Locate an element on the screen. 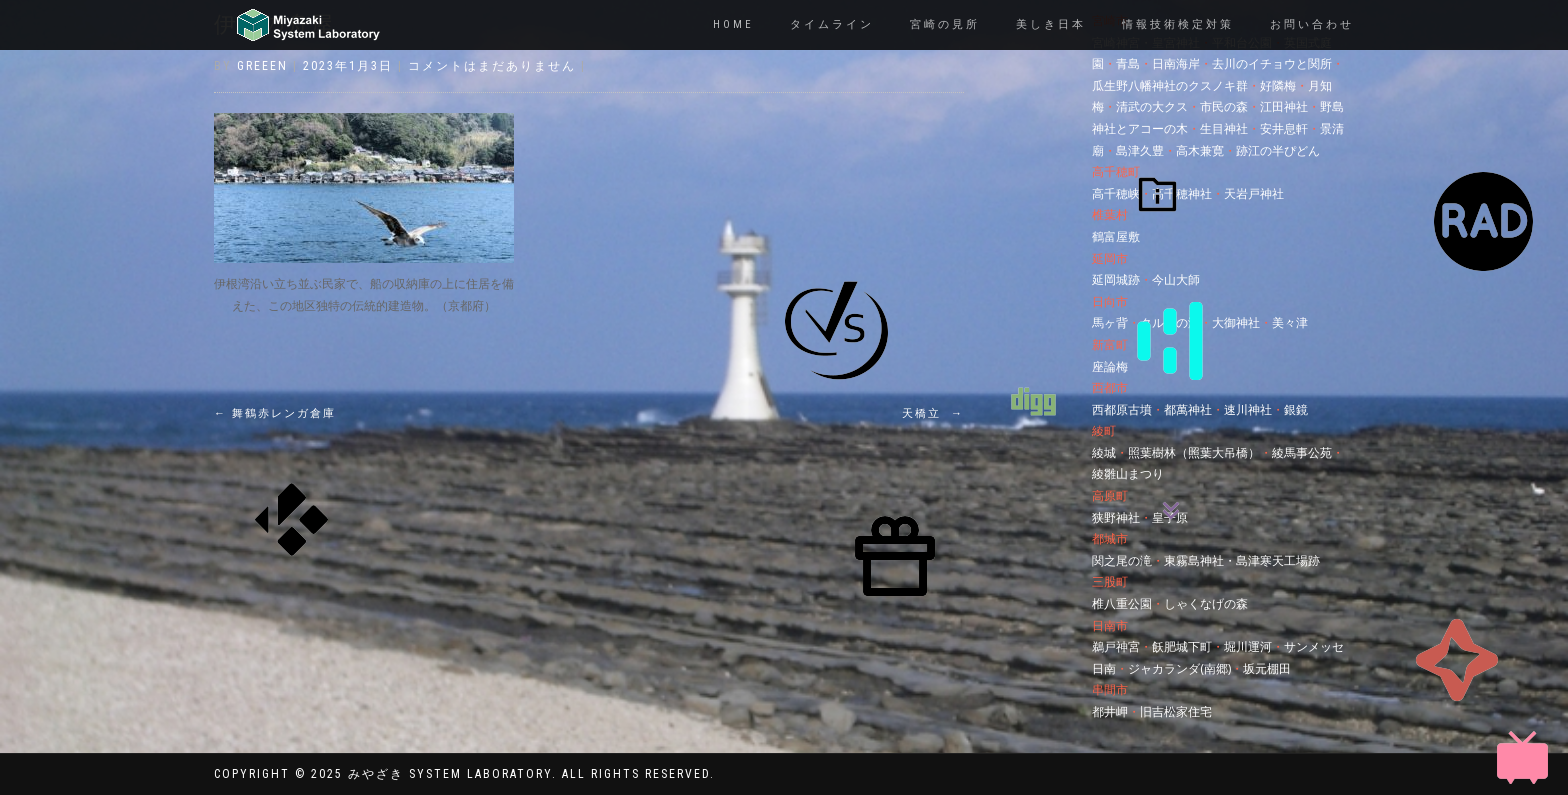 The height and width of the screenshot is (795, 1568). codemagic CI/CD platform logo is located at coordinates (1457, 660).